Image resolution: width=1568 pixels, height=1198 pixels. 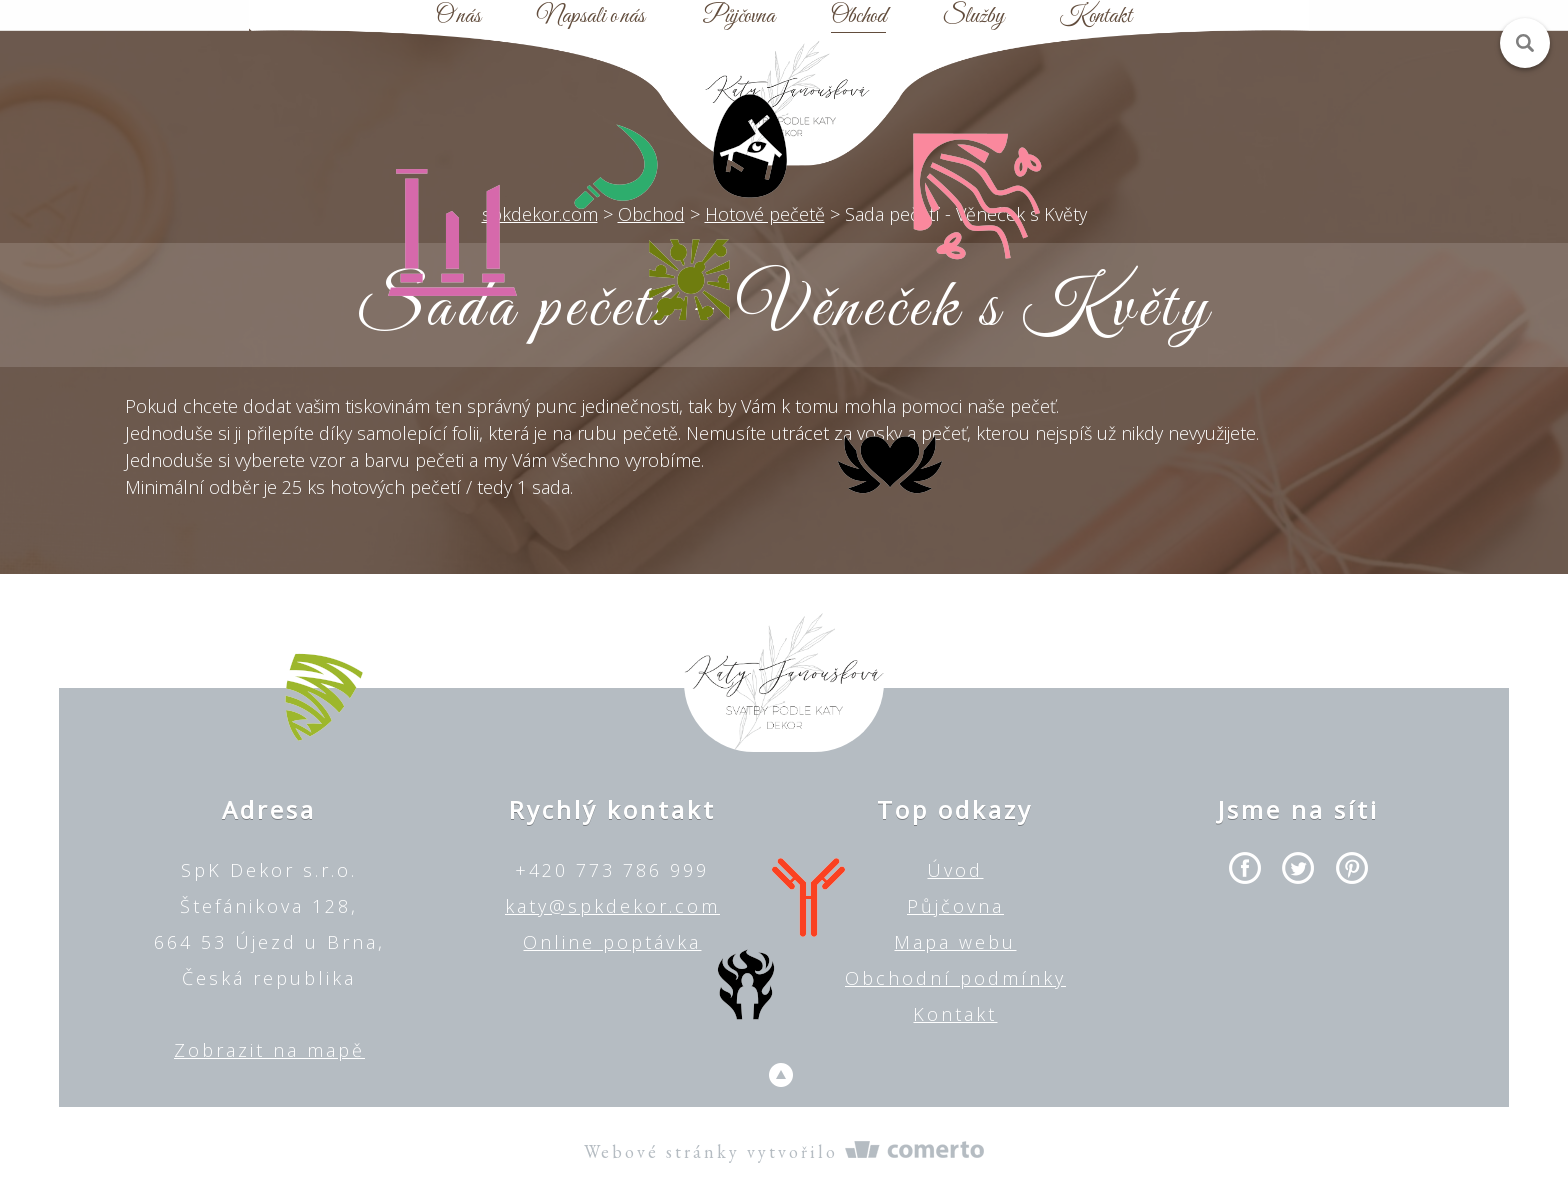 I want to click on equip zebra-patterned shield armor, so click(x=322, y=697).